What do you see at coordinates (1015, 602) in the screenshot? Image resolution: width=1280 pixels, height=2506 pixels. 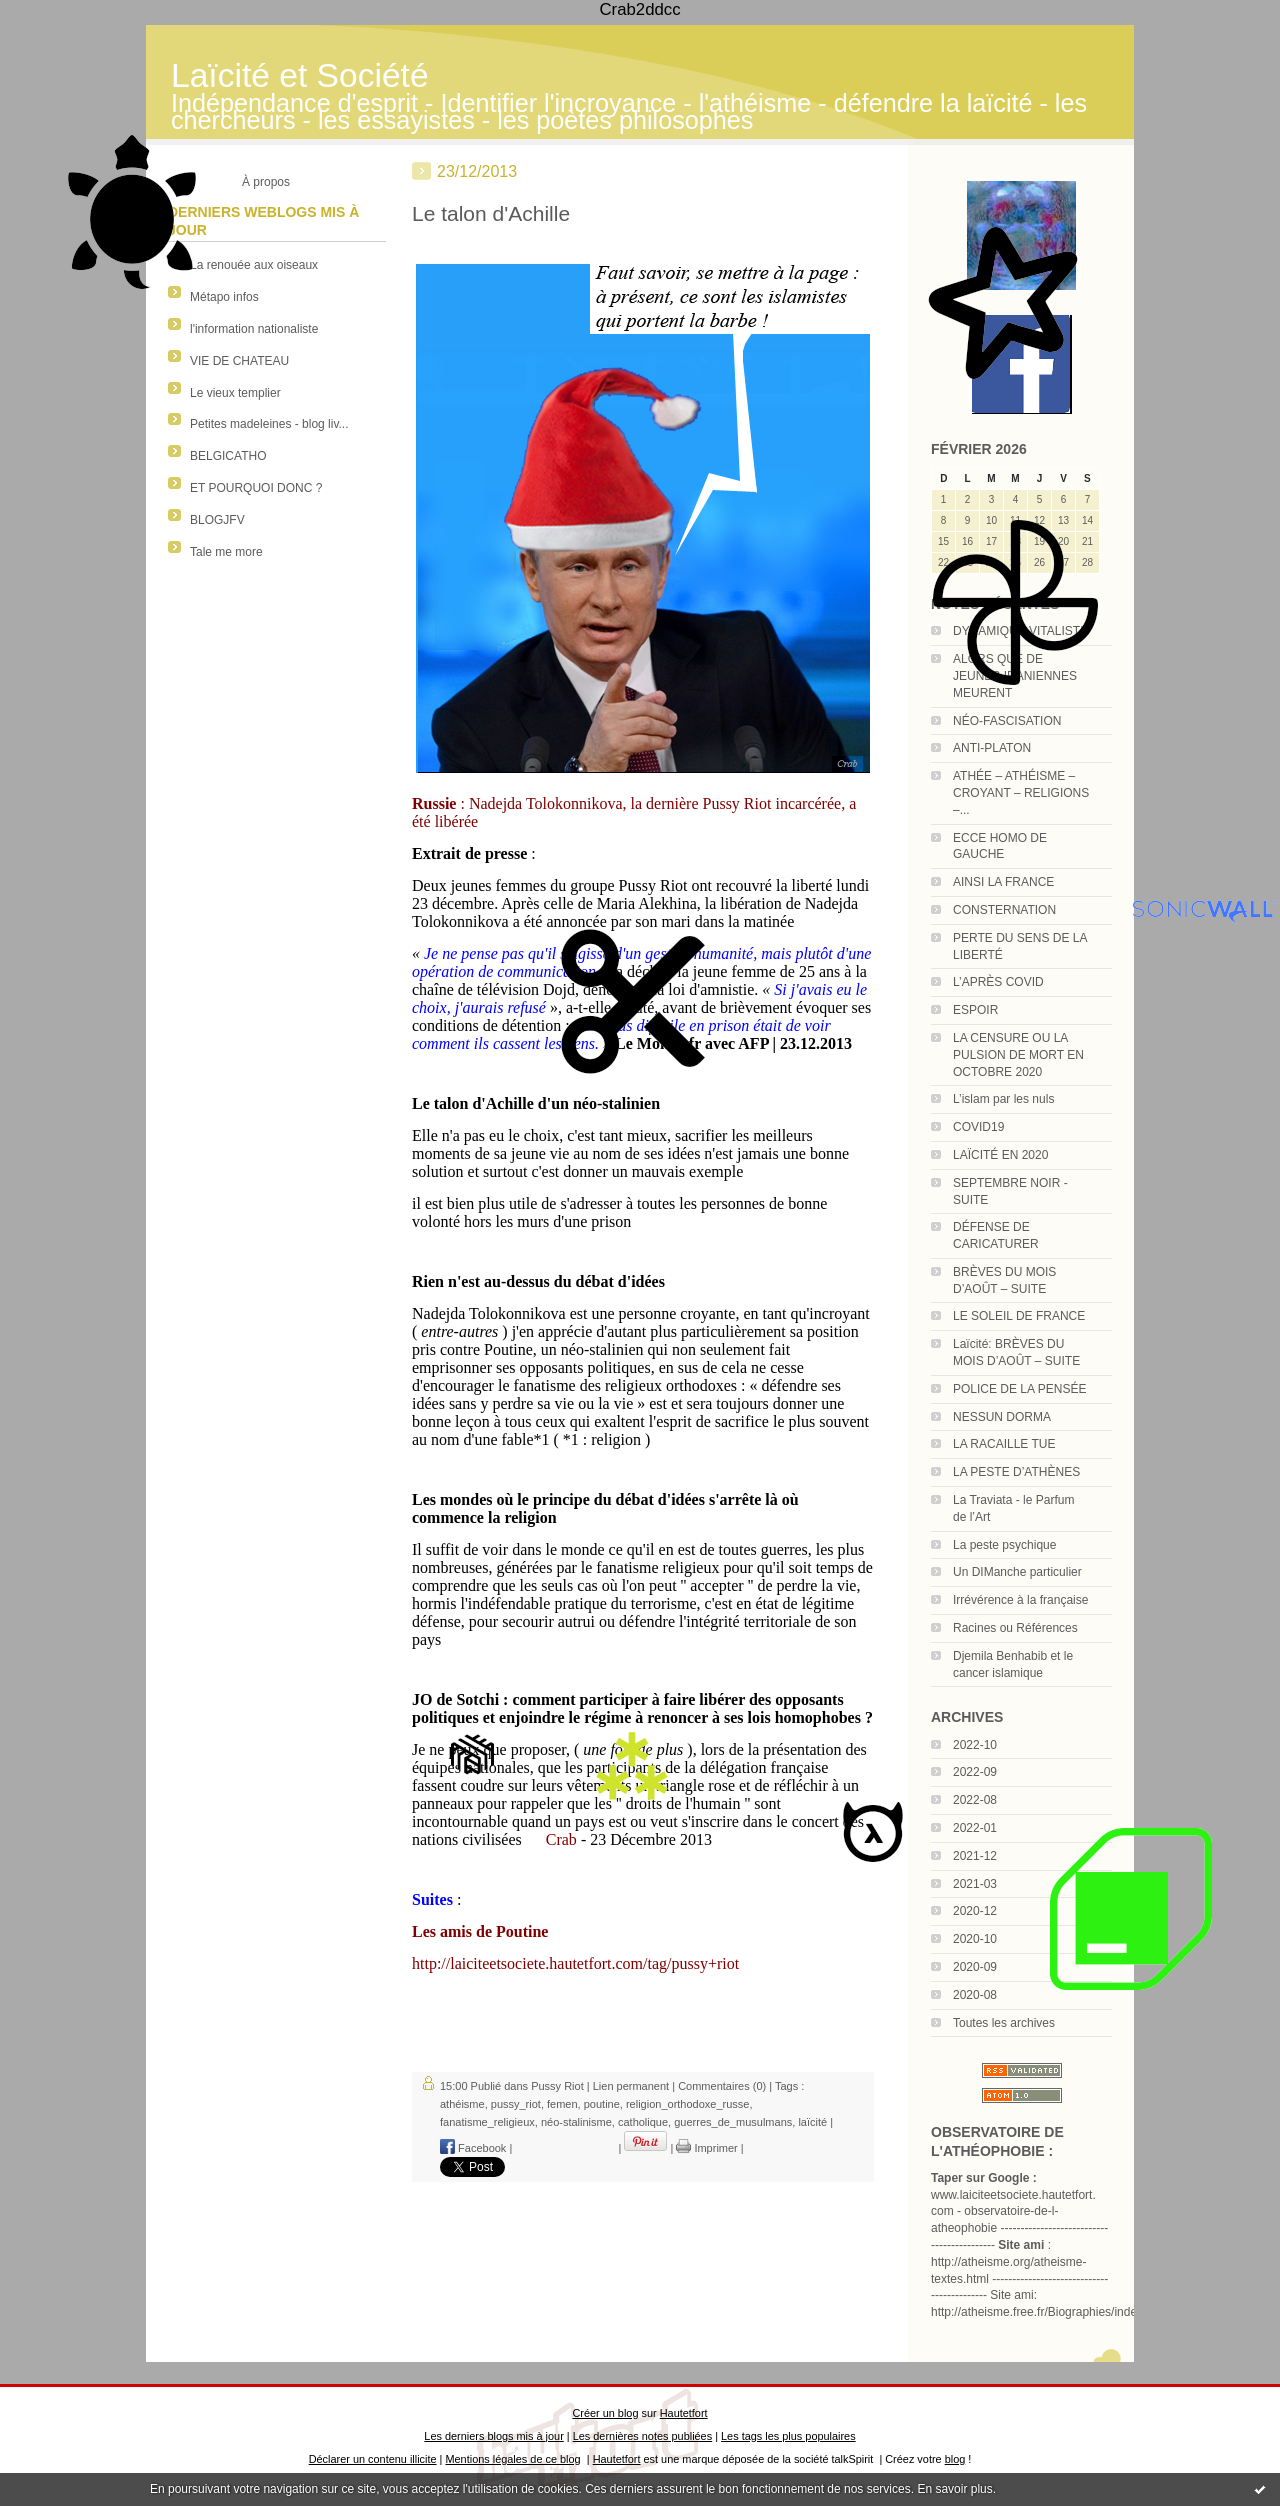 I see `open google photos app` at bounding box center [1015, 602].